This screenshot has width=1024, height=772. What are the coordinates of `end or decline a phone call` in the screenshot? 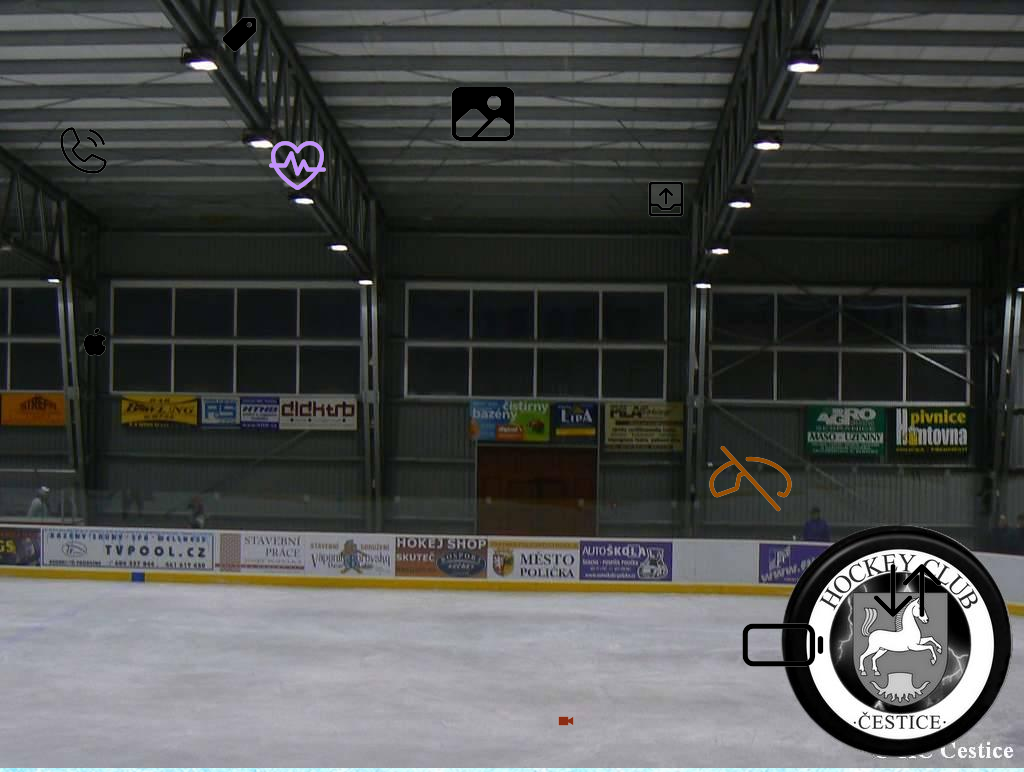 It's located at (750, 478).